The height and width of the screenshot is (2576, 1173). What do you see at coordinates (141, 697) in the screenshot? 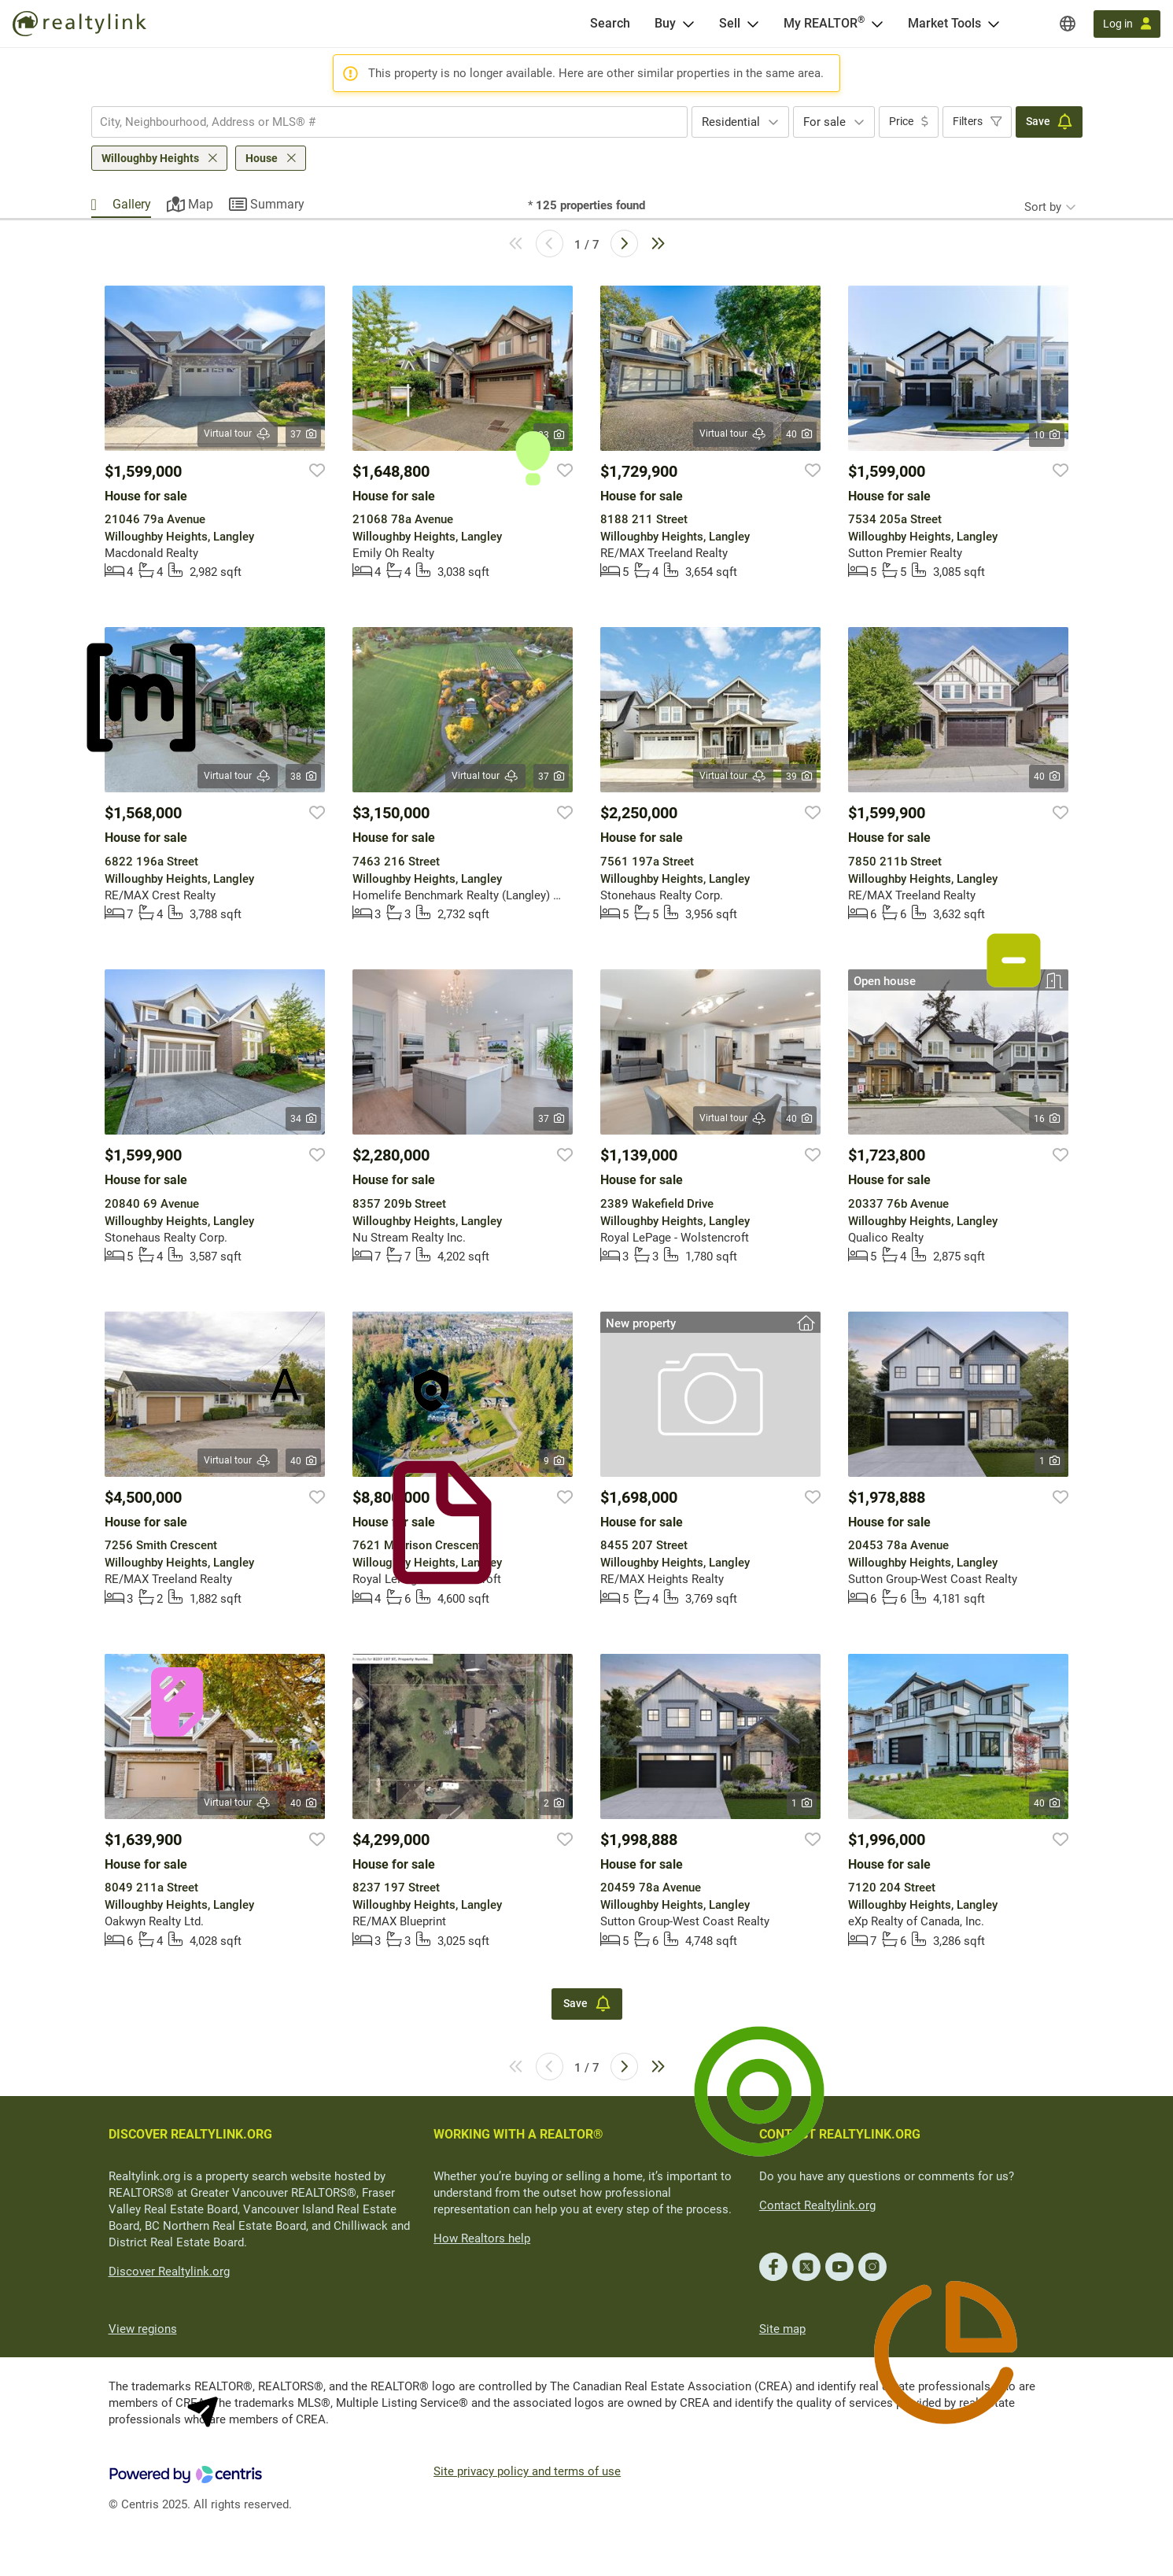
I see `connect to matrix decentralized chat network` at bounding box center [141, 697].